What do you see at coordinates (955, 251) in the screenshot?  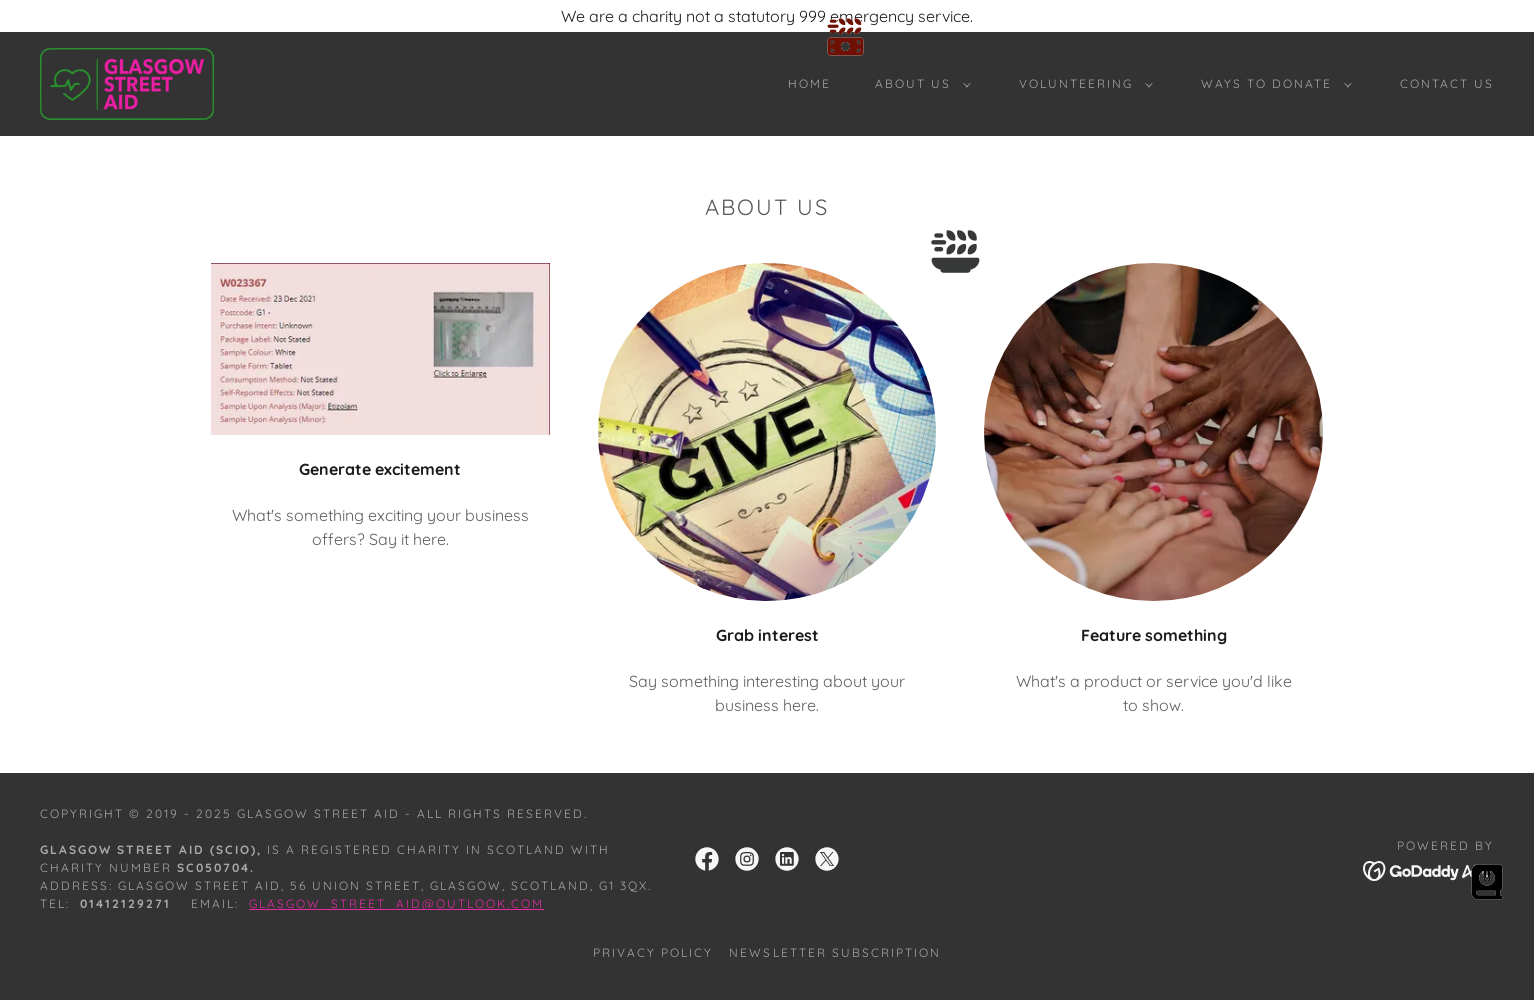 I see `view grain or wheat-based food options` at bounding box center [955, 251].